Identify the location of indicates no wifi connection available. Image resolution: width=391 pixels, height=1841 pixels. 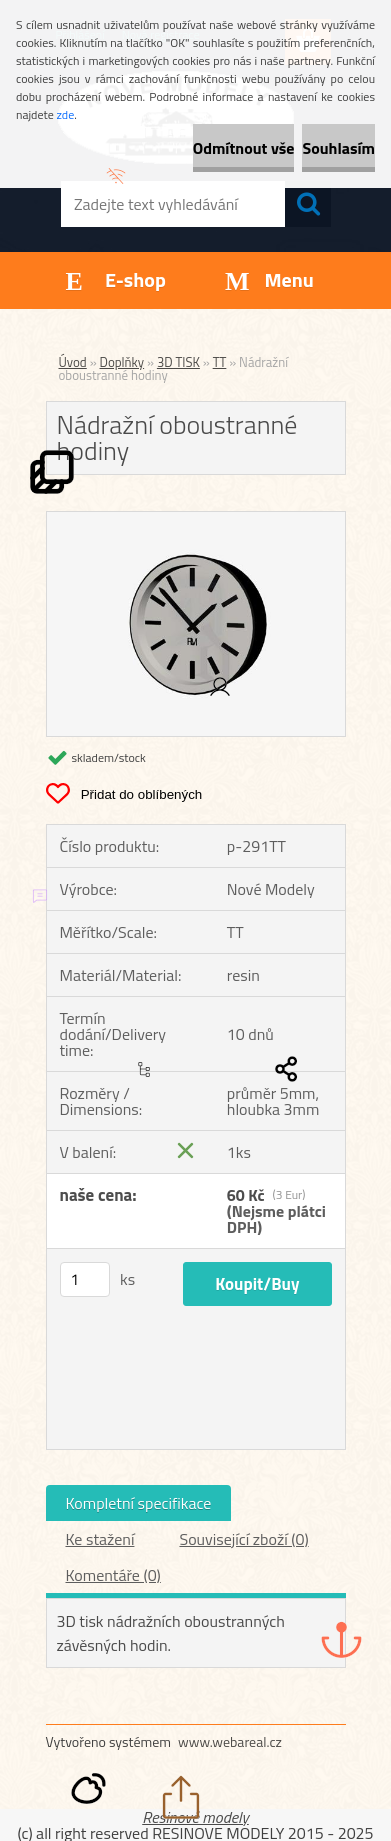
(116, 176).